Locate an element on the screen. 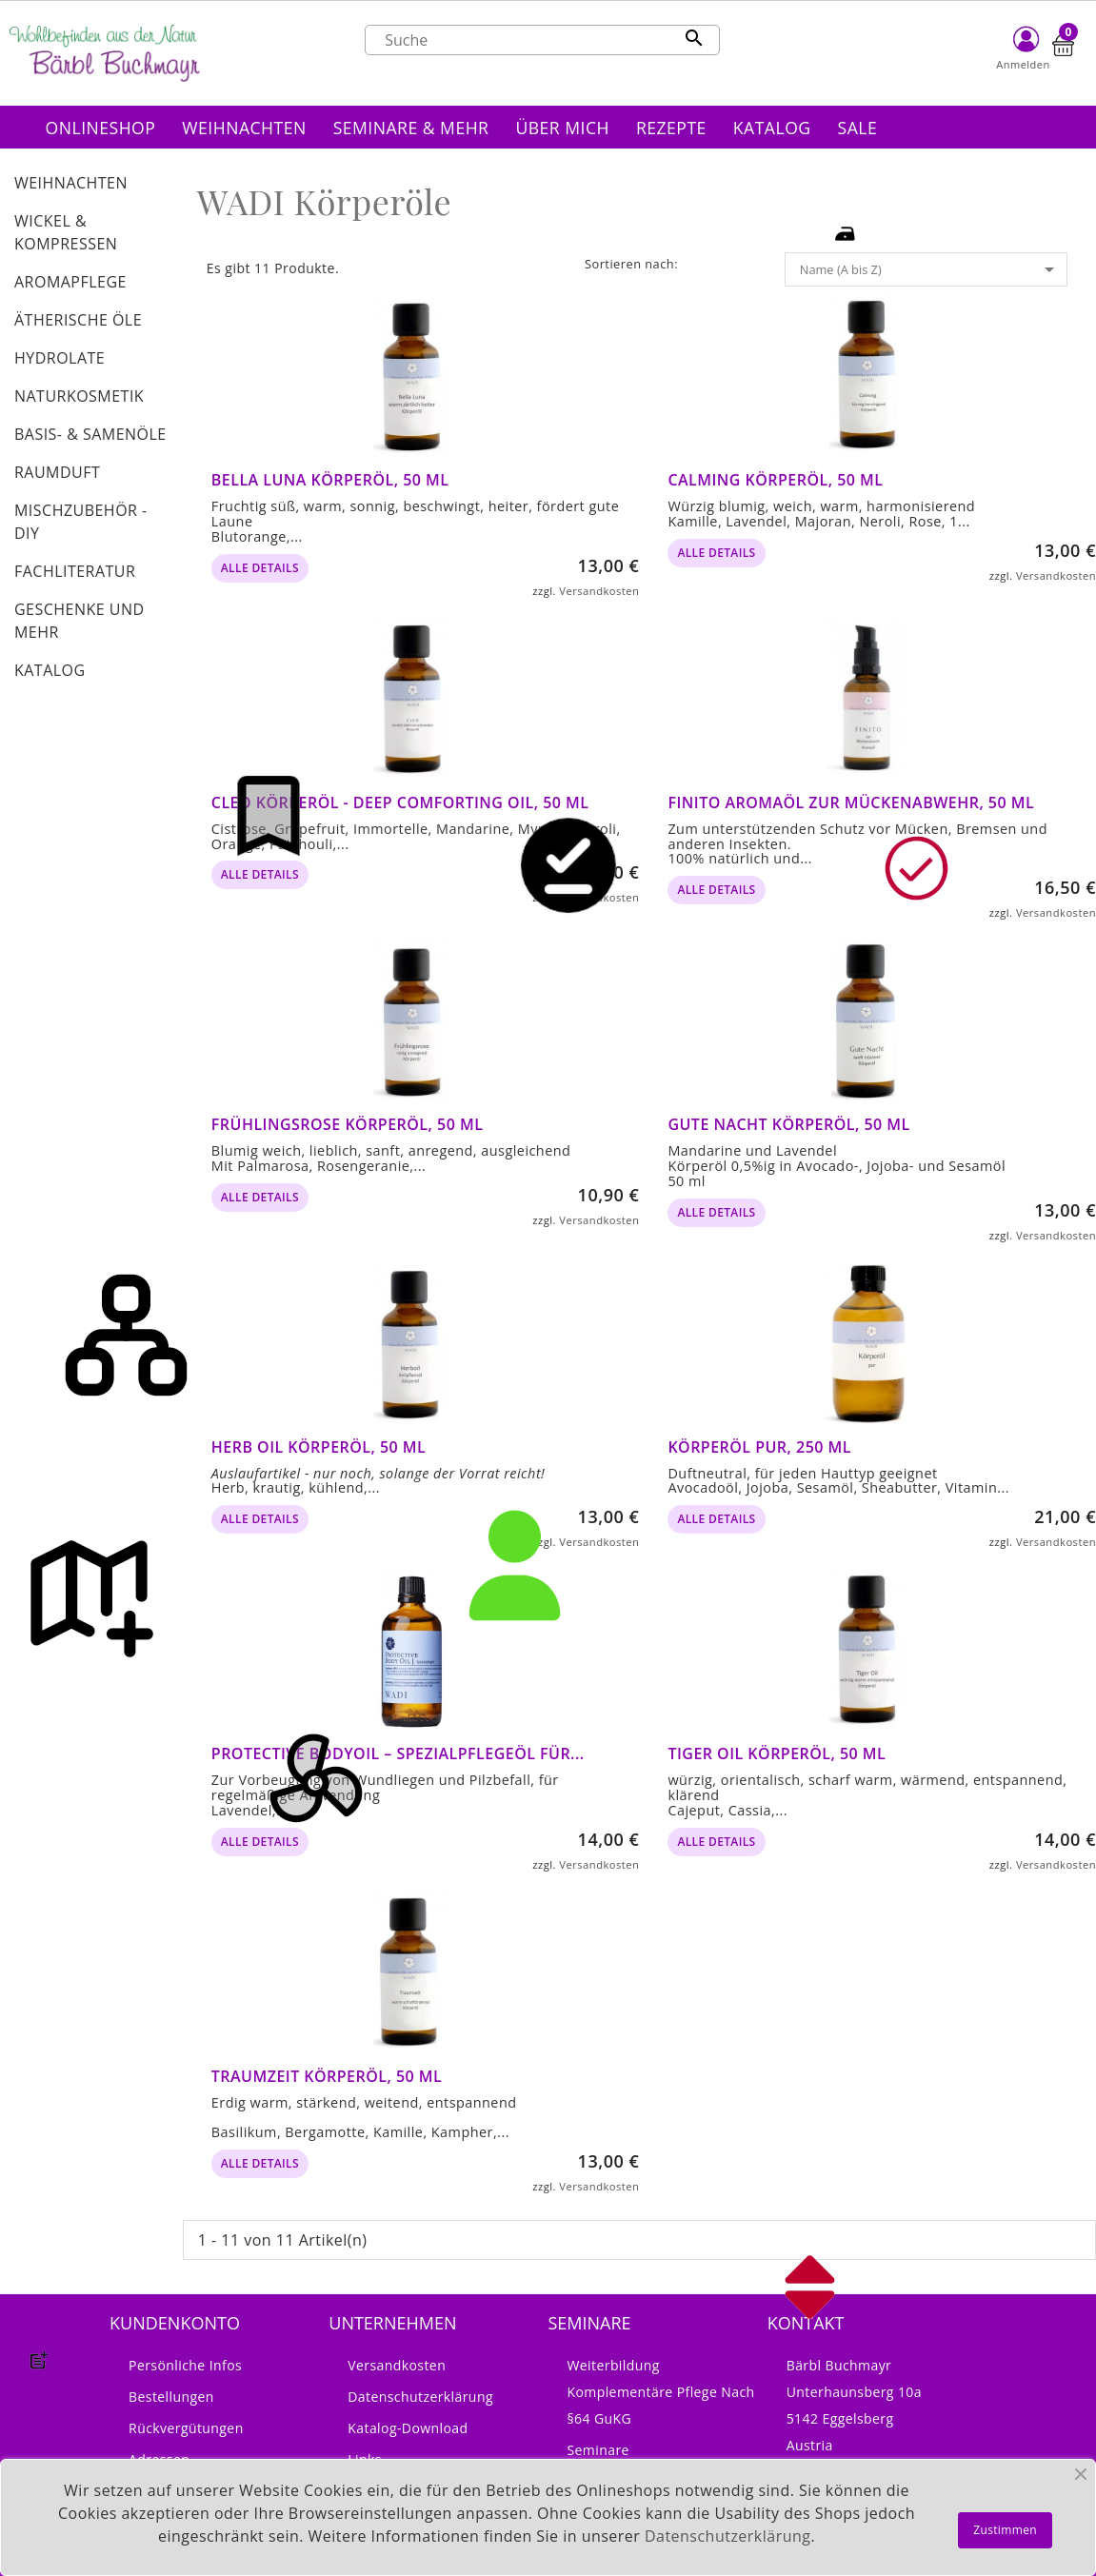 The width and height of the screenshot is (1096, 2576). toggle fan or ventilation settings is located at coordinates (315, 1783).